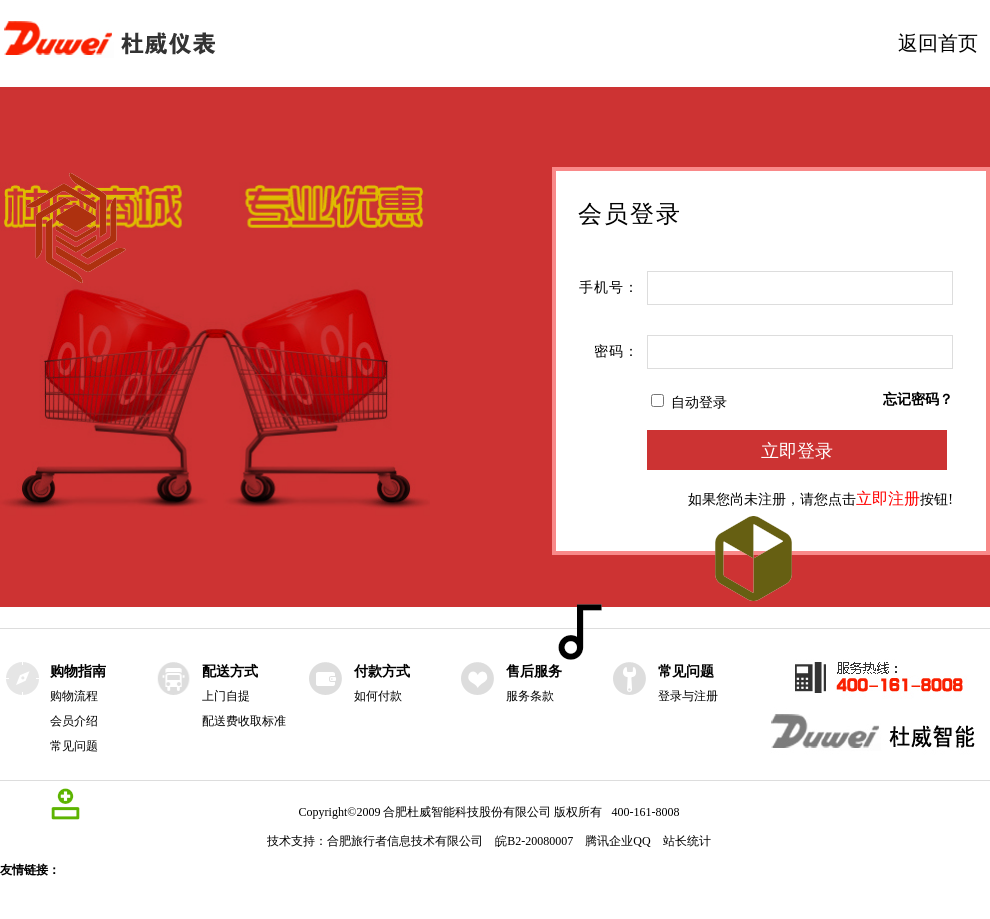  Describe the element at coordinates (577, 632) in the screenshot. I see `access music library or audio files` at that location.